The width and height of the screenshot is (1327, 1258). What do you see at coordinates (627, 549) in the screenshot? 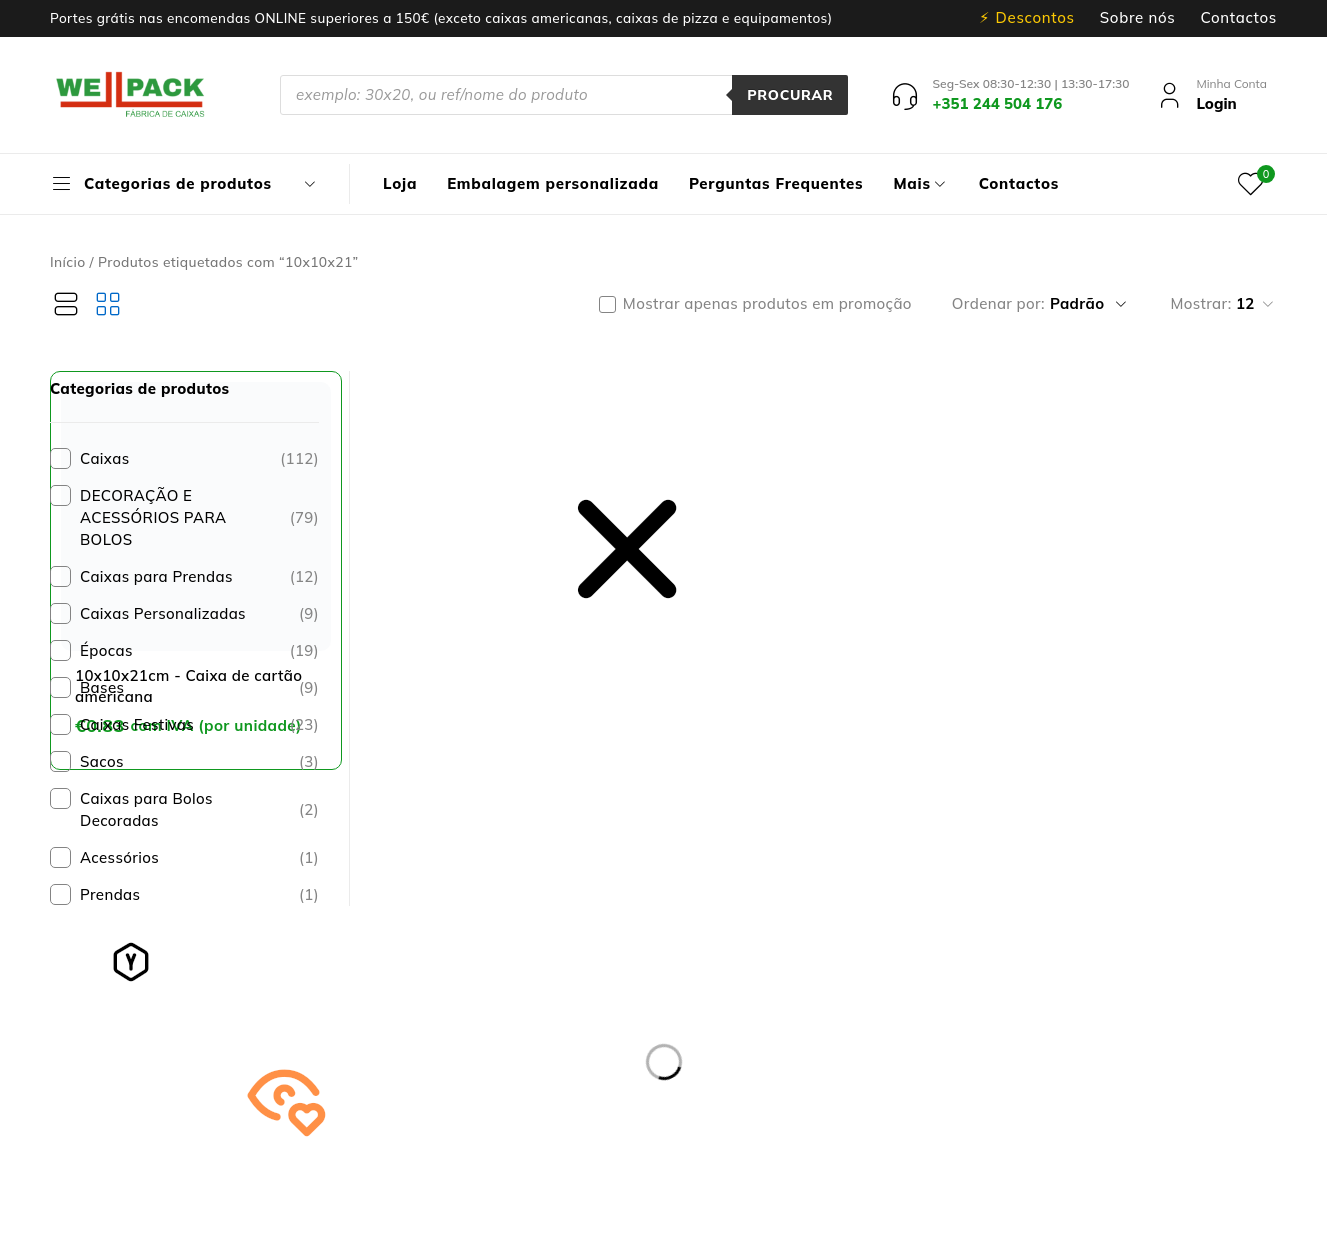
I see `close or dismiss a dialog` at bounding box center [627, 549].